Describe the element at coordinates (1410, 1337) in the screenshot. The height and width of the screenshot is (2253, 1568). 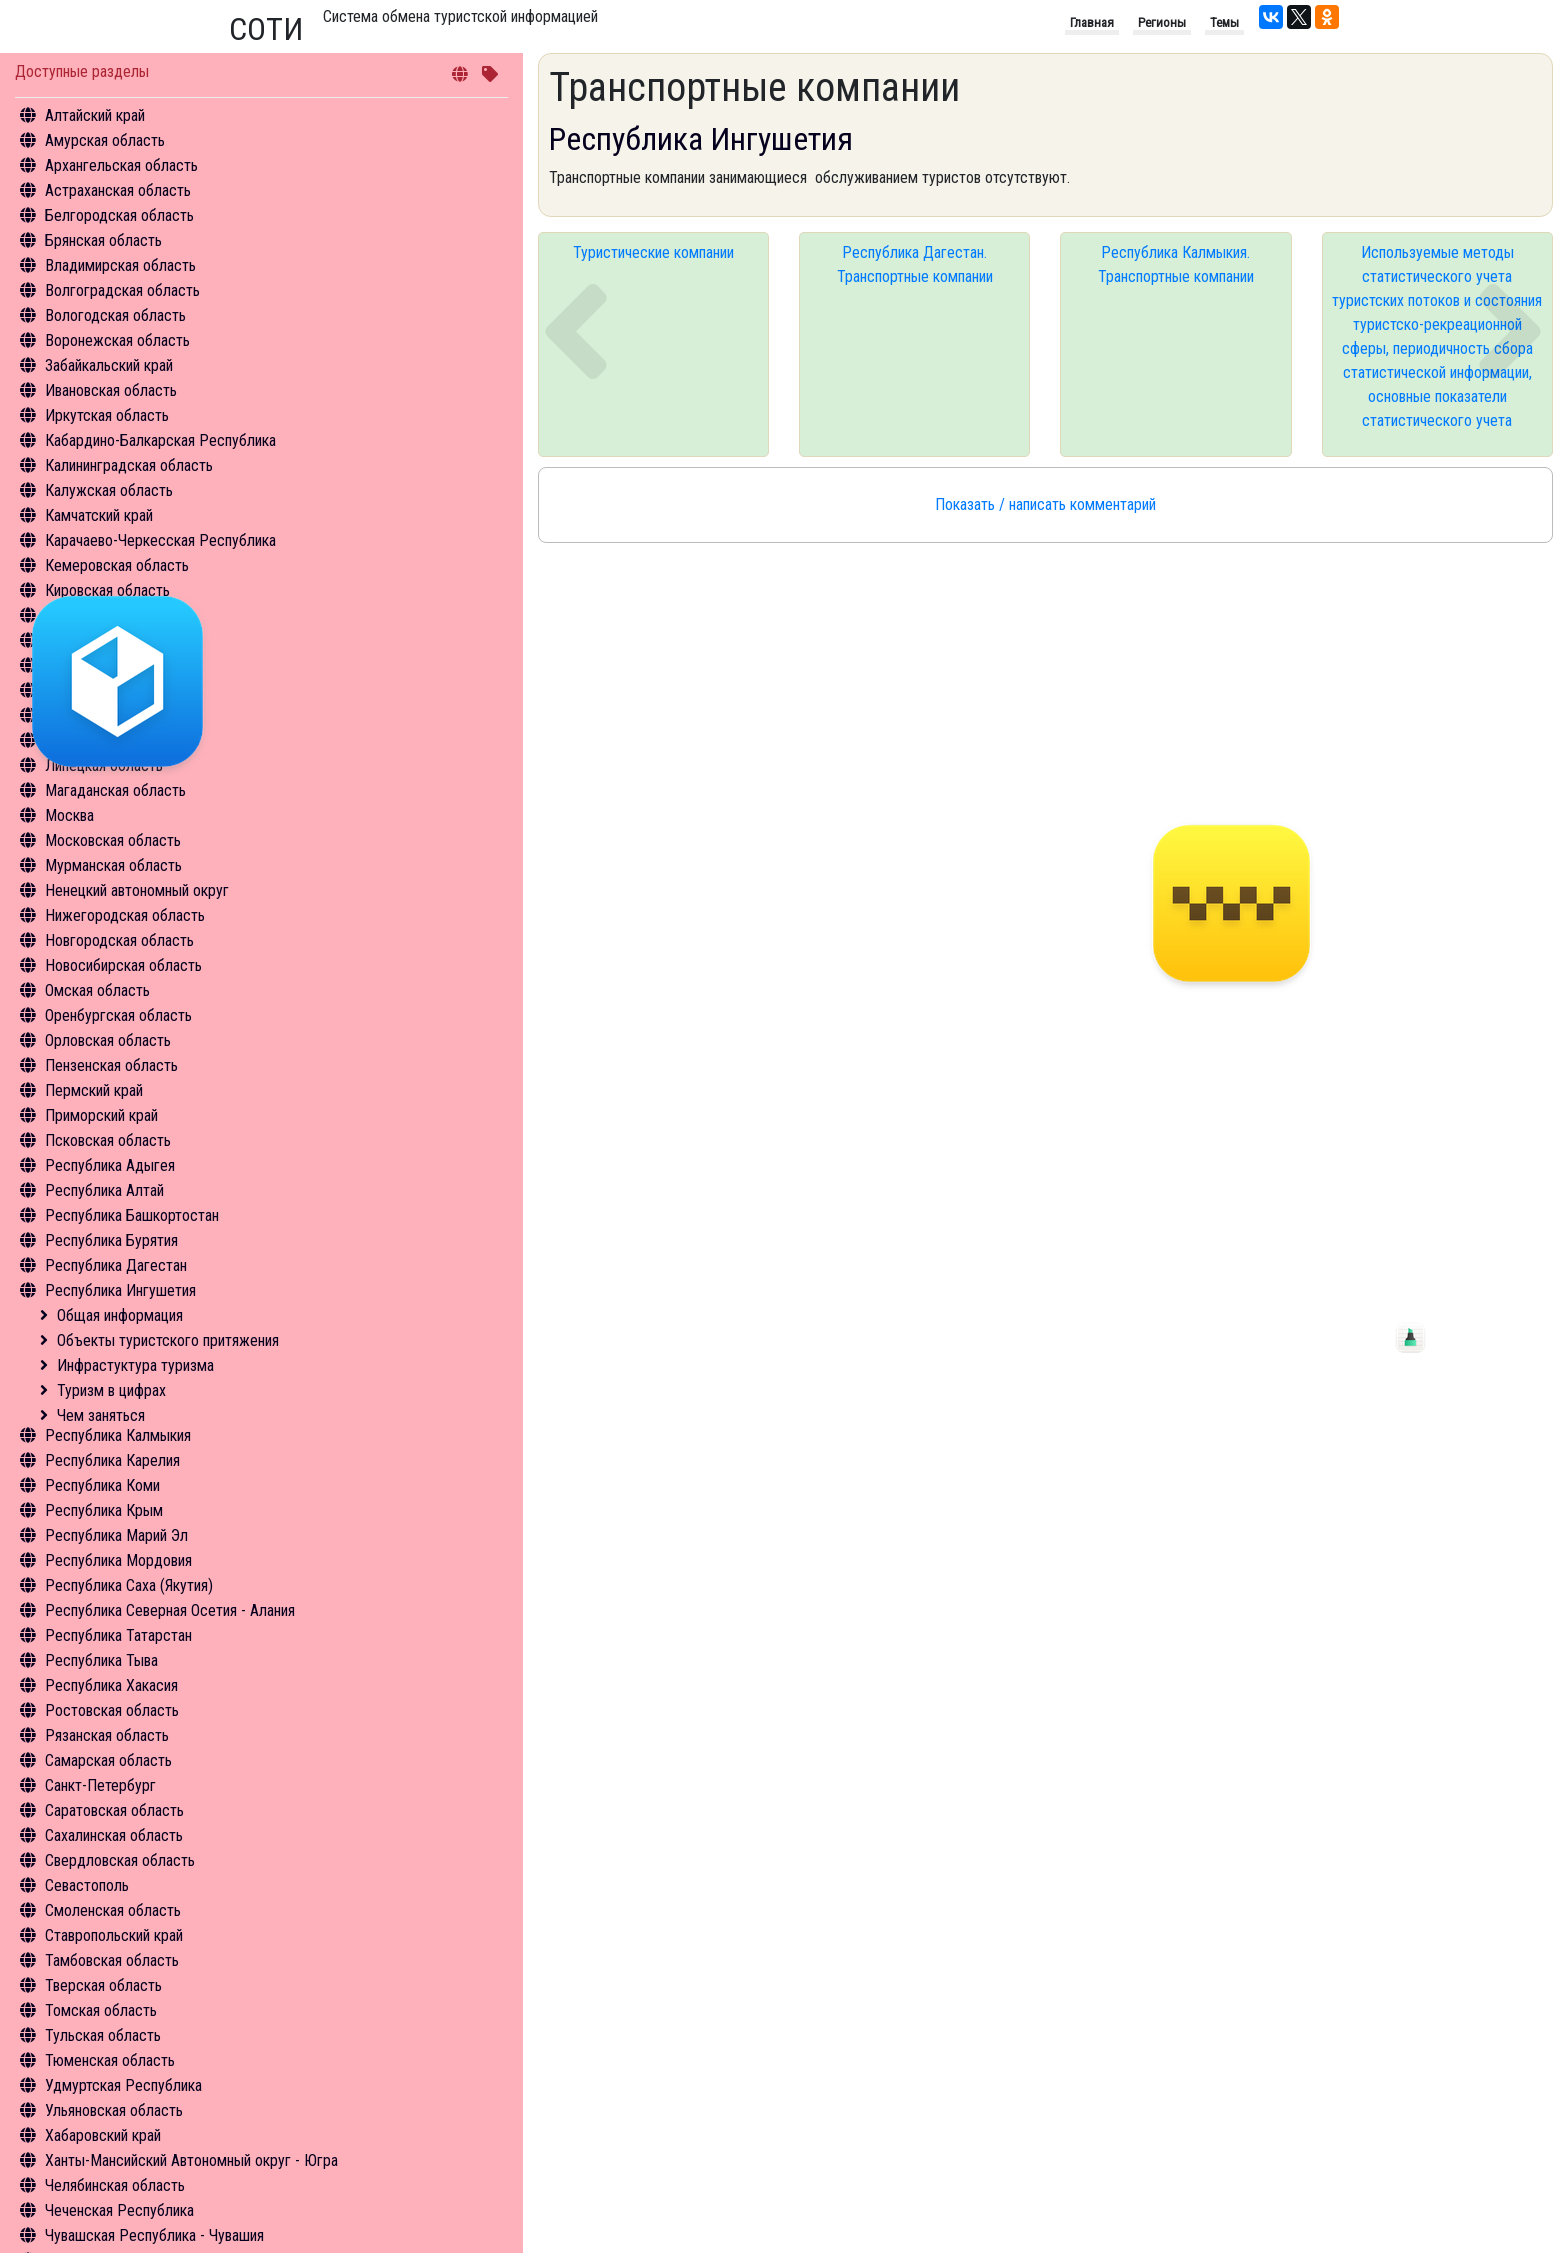
I see `open marker app for highlighting and annotating documents` at that location.